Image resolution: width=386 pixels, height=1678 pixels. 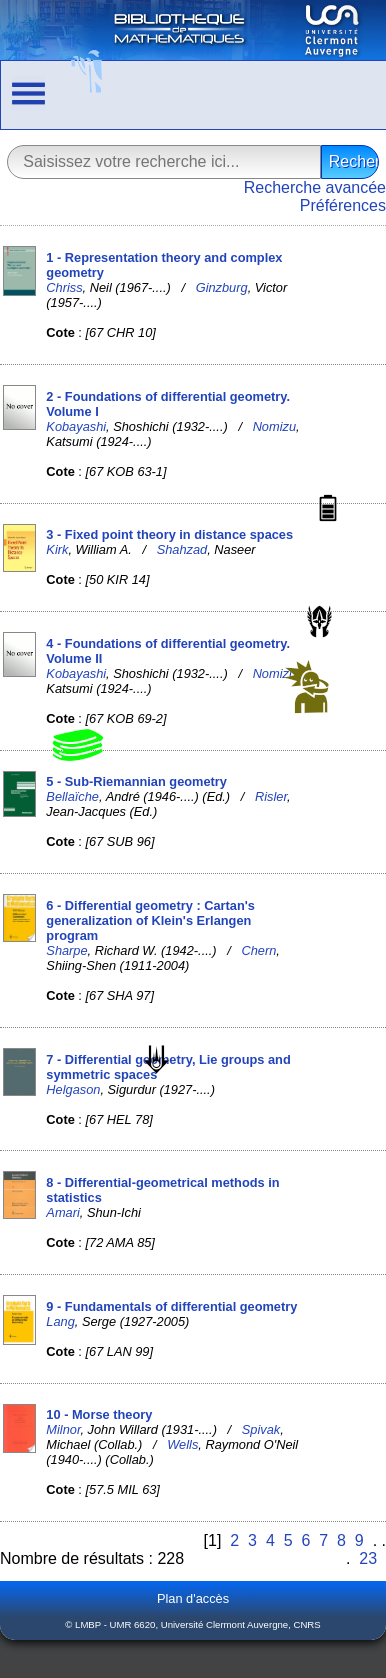 I want to click on the hermit tarot card icon, so click(x=88, y=71).